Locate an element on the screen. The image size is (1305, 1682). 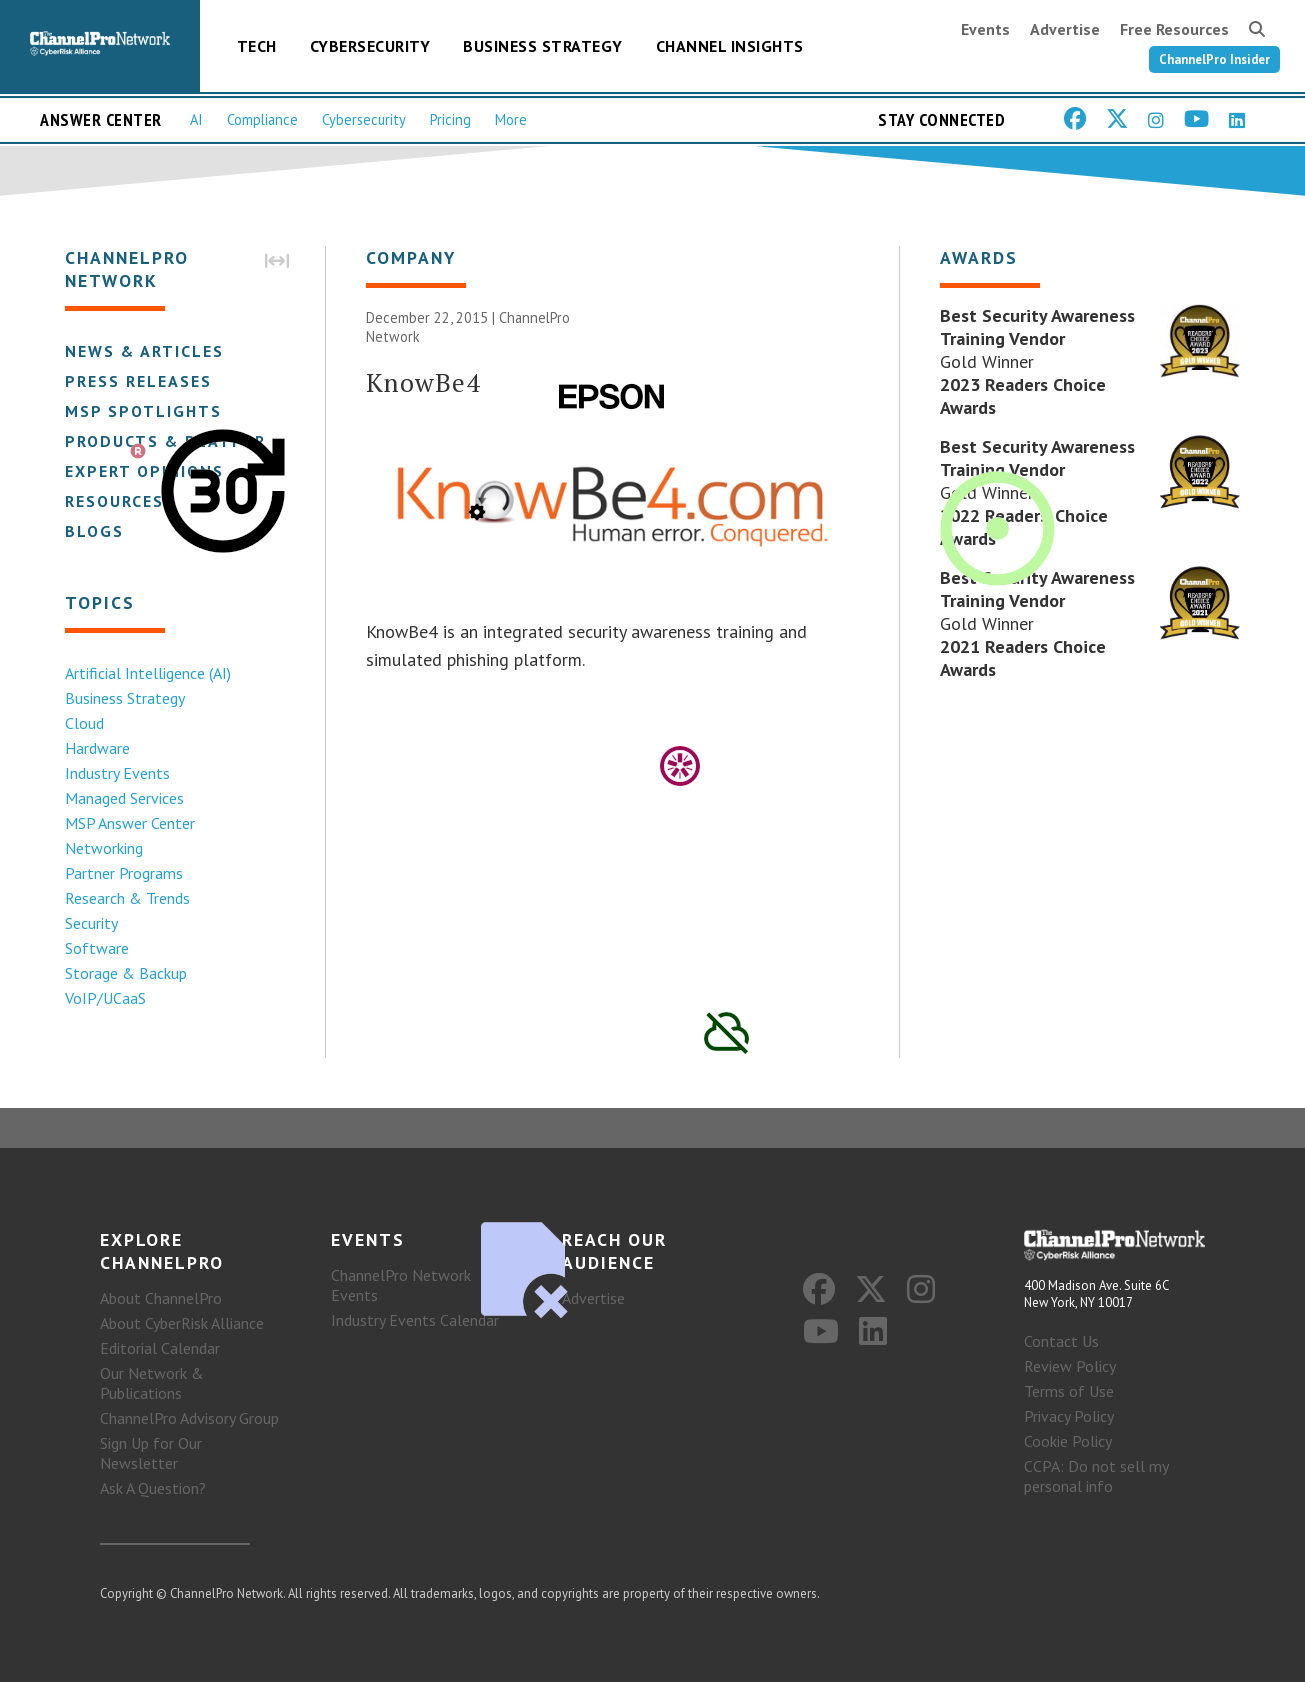
adjust camera focus is located at coordinates (997, 528).